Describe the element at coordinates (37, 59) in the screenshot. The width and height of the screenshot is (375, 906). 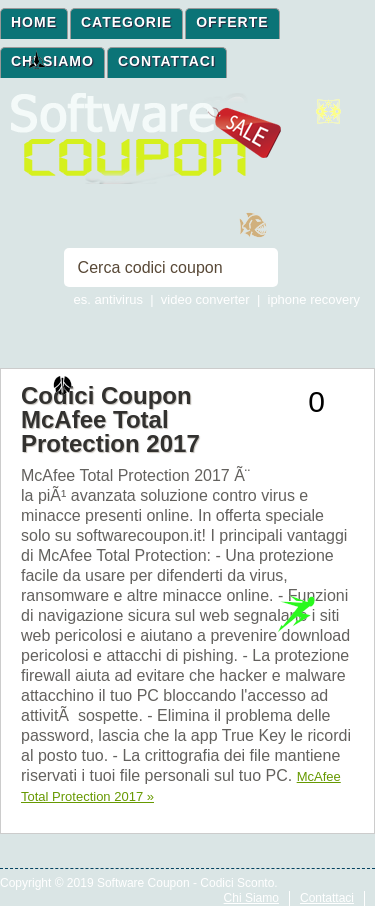
I see `klingon empire emblem from star trek` at that location.